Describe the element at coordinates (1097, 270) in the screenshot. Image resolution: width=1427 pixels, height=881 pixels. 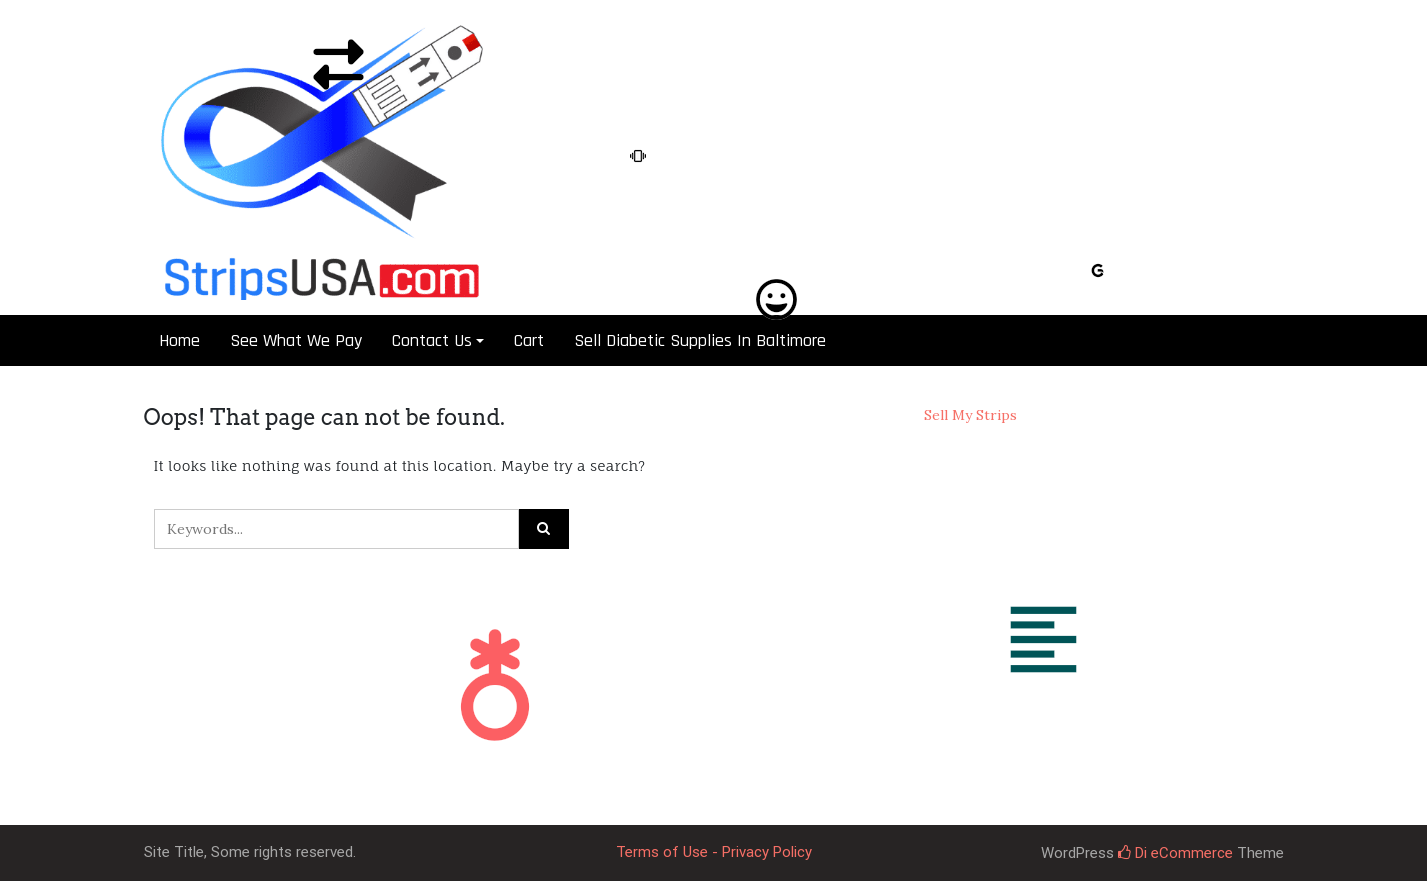
I see `Gofore company logo` at that location.